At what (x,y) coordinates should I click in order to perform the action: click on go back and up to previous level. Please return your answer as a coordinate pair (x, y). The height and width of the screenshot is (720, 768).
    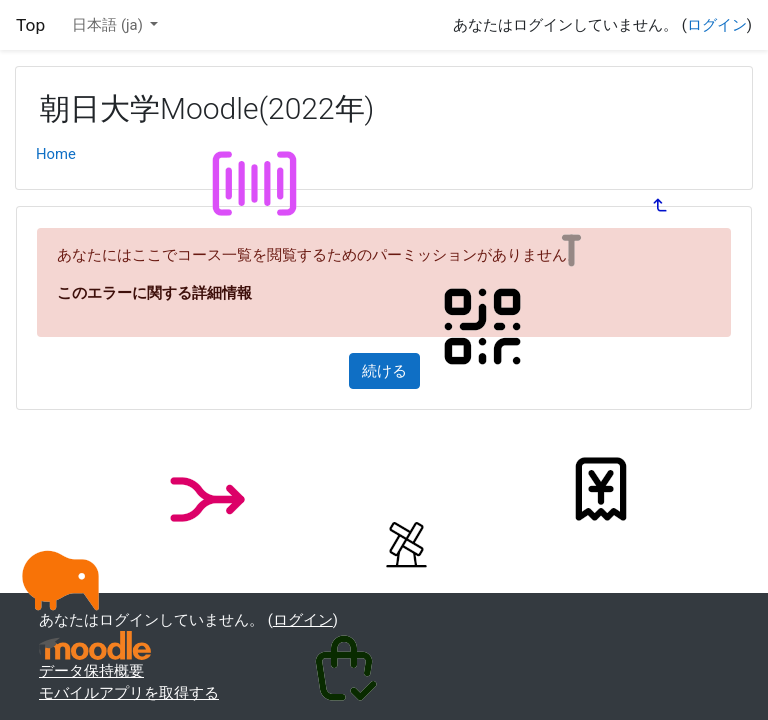
    Looking at the image, I should click on (660, 205).